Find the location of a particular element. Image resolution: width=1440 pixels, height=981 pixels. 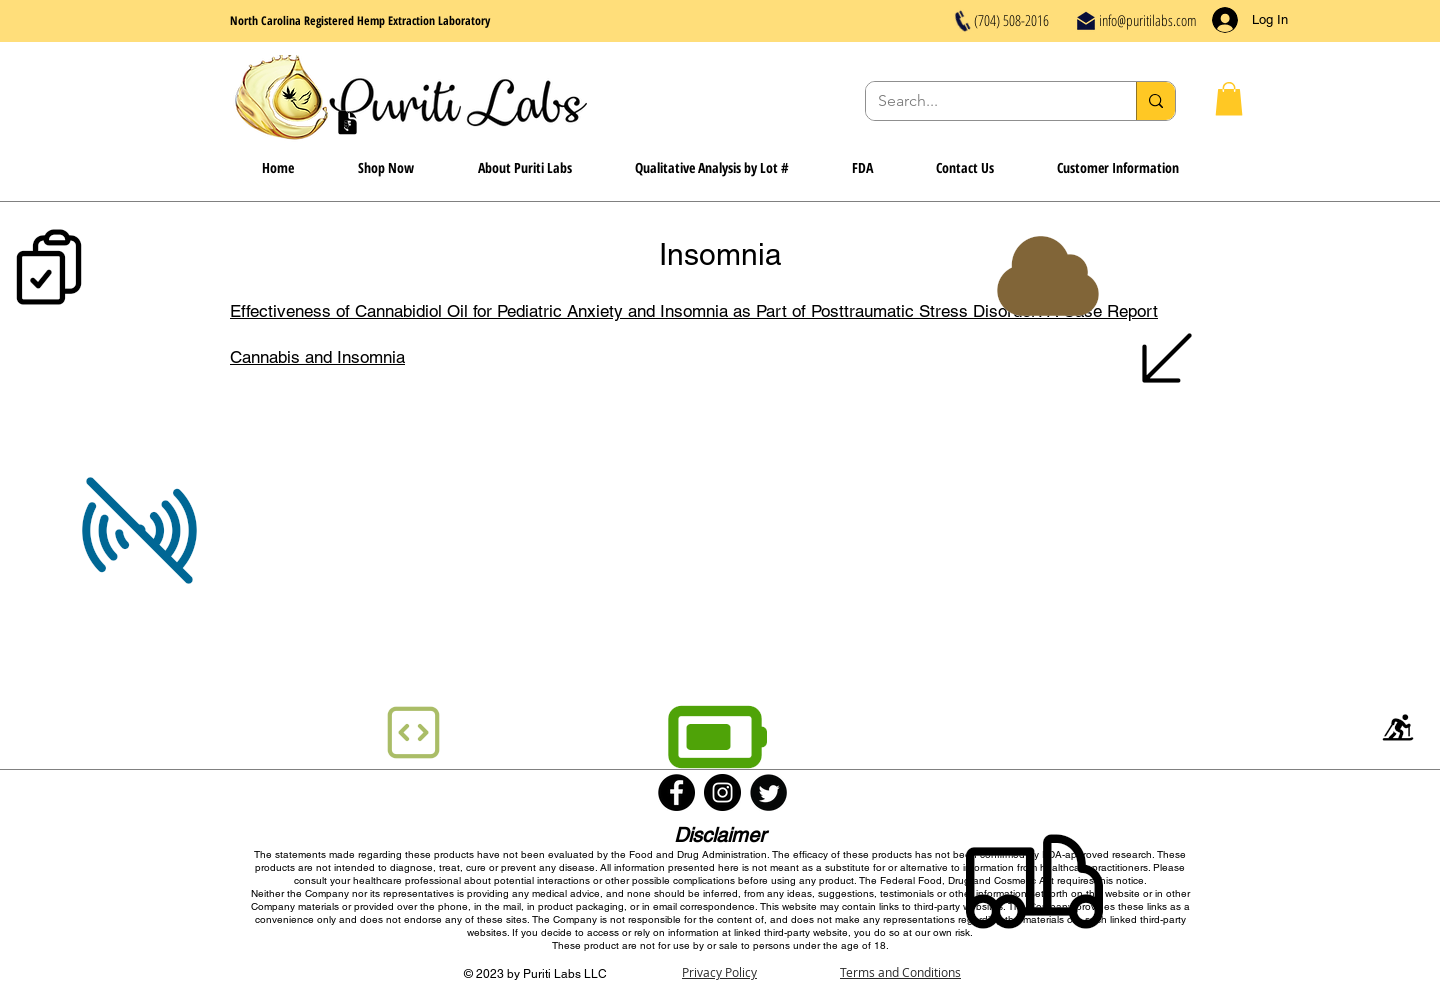

mark task or document as complete is located at coordinates (49, 267).